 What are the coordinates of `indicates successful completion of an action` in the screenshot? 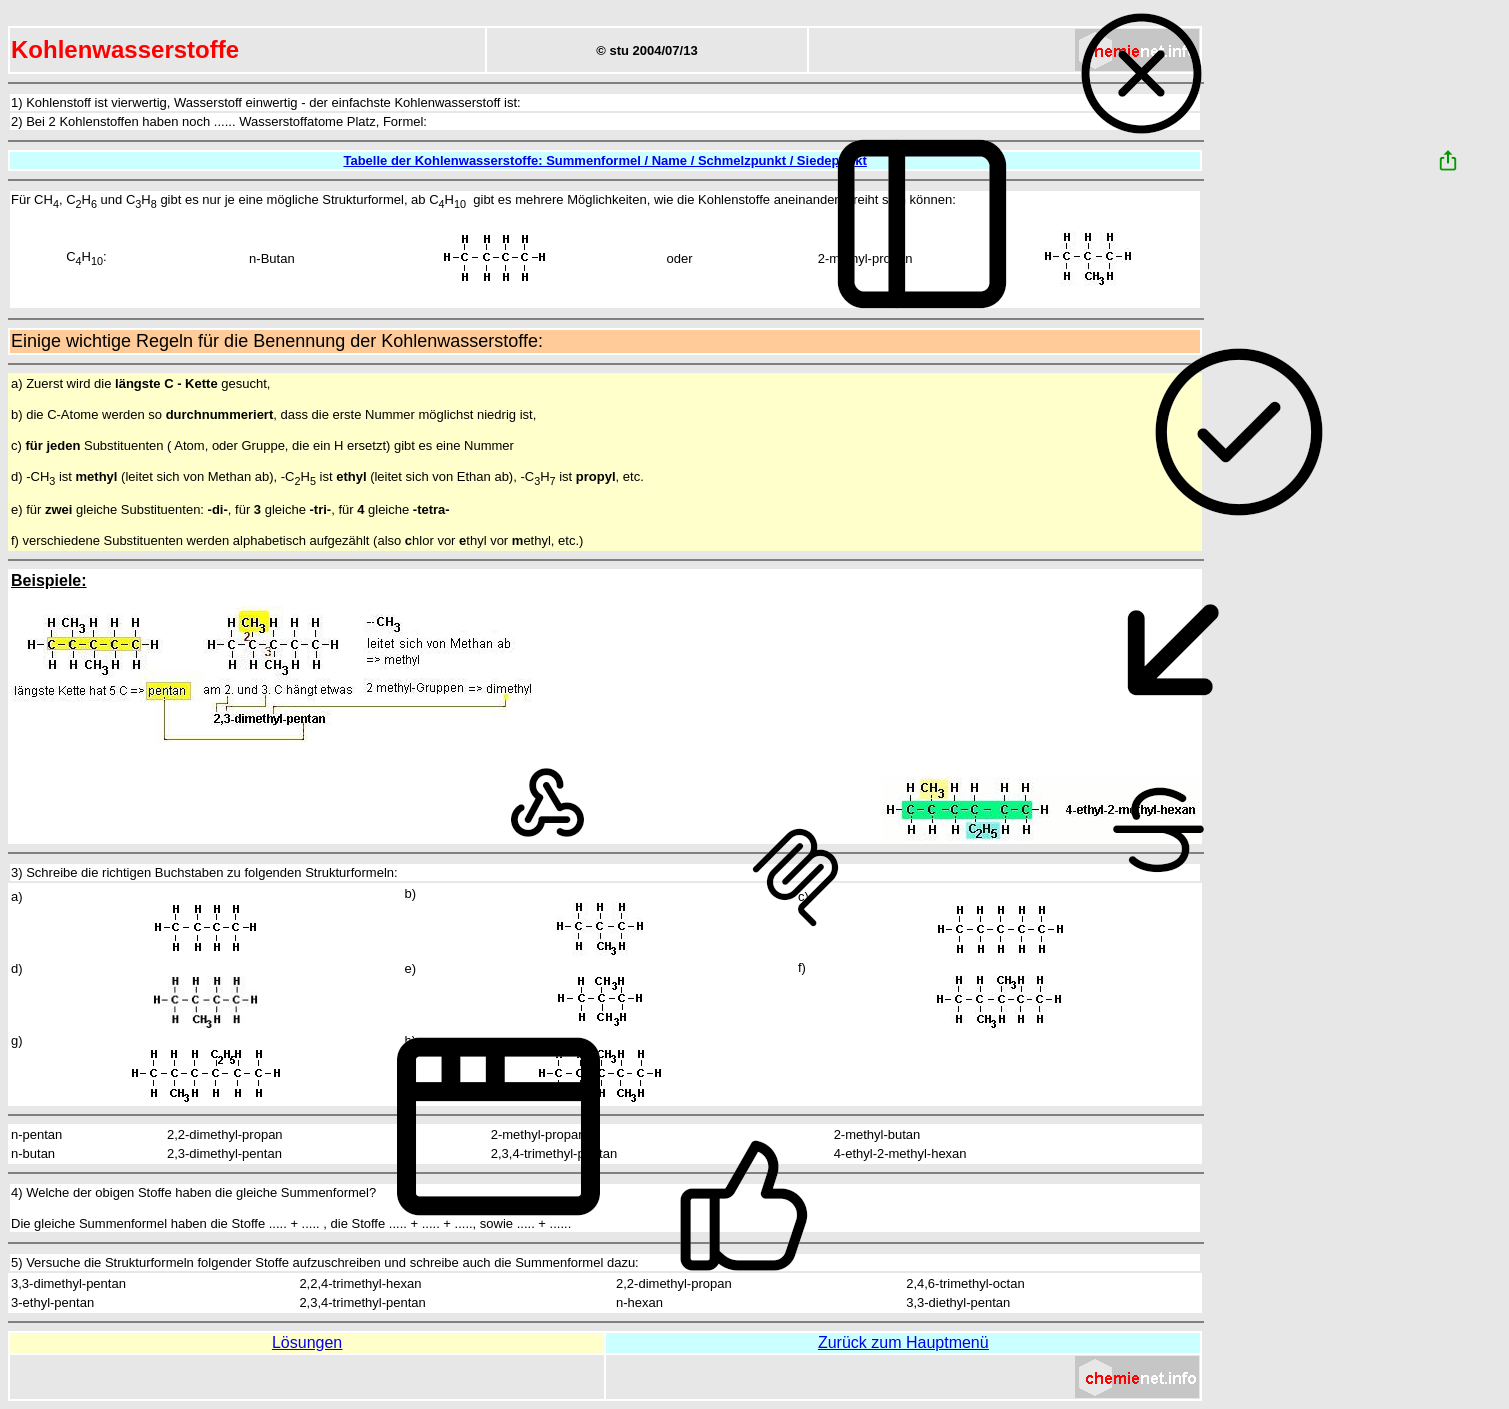 It's located at (1239, 432).